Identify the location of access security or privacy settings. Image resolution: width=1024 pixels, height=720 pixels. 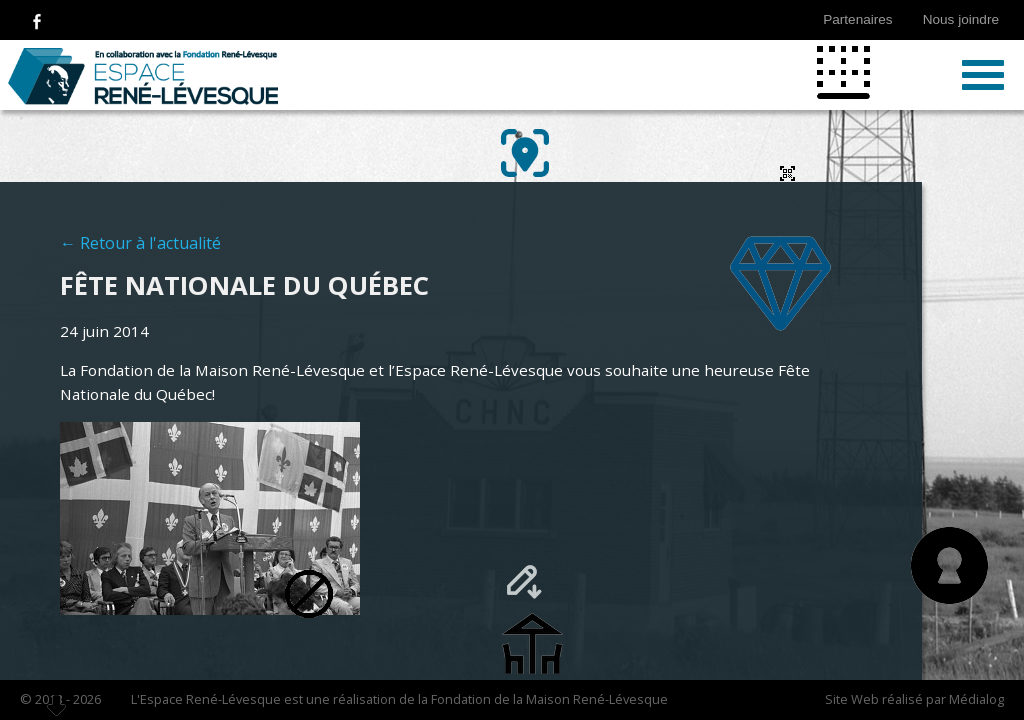
(949, 565).